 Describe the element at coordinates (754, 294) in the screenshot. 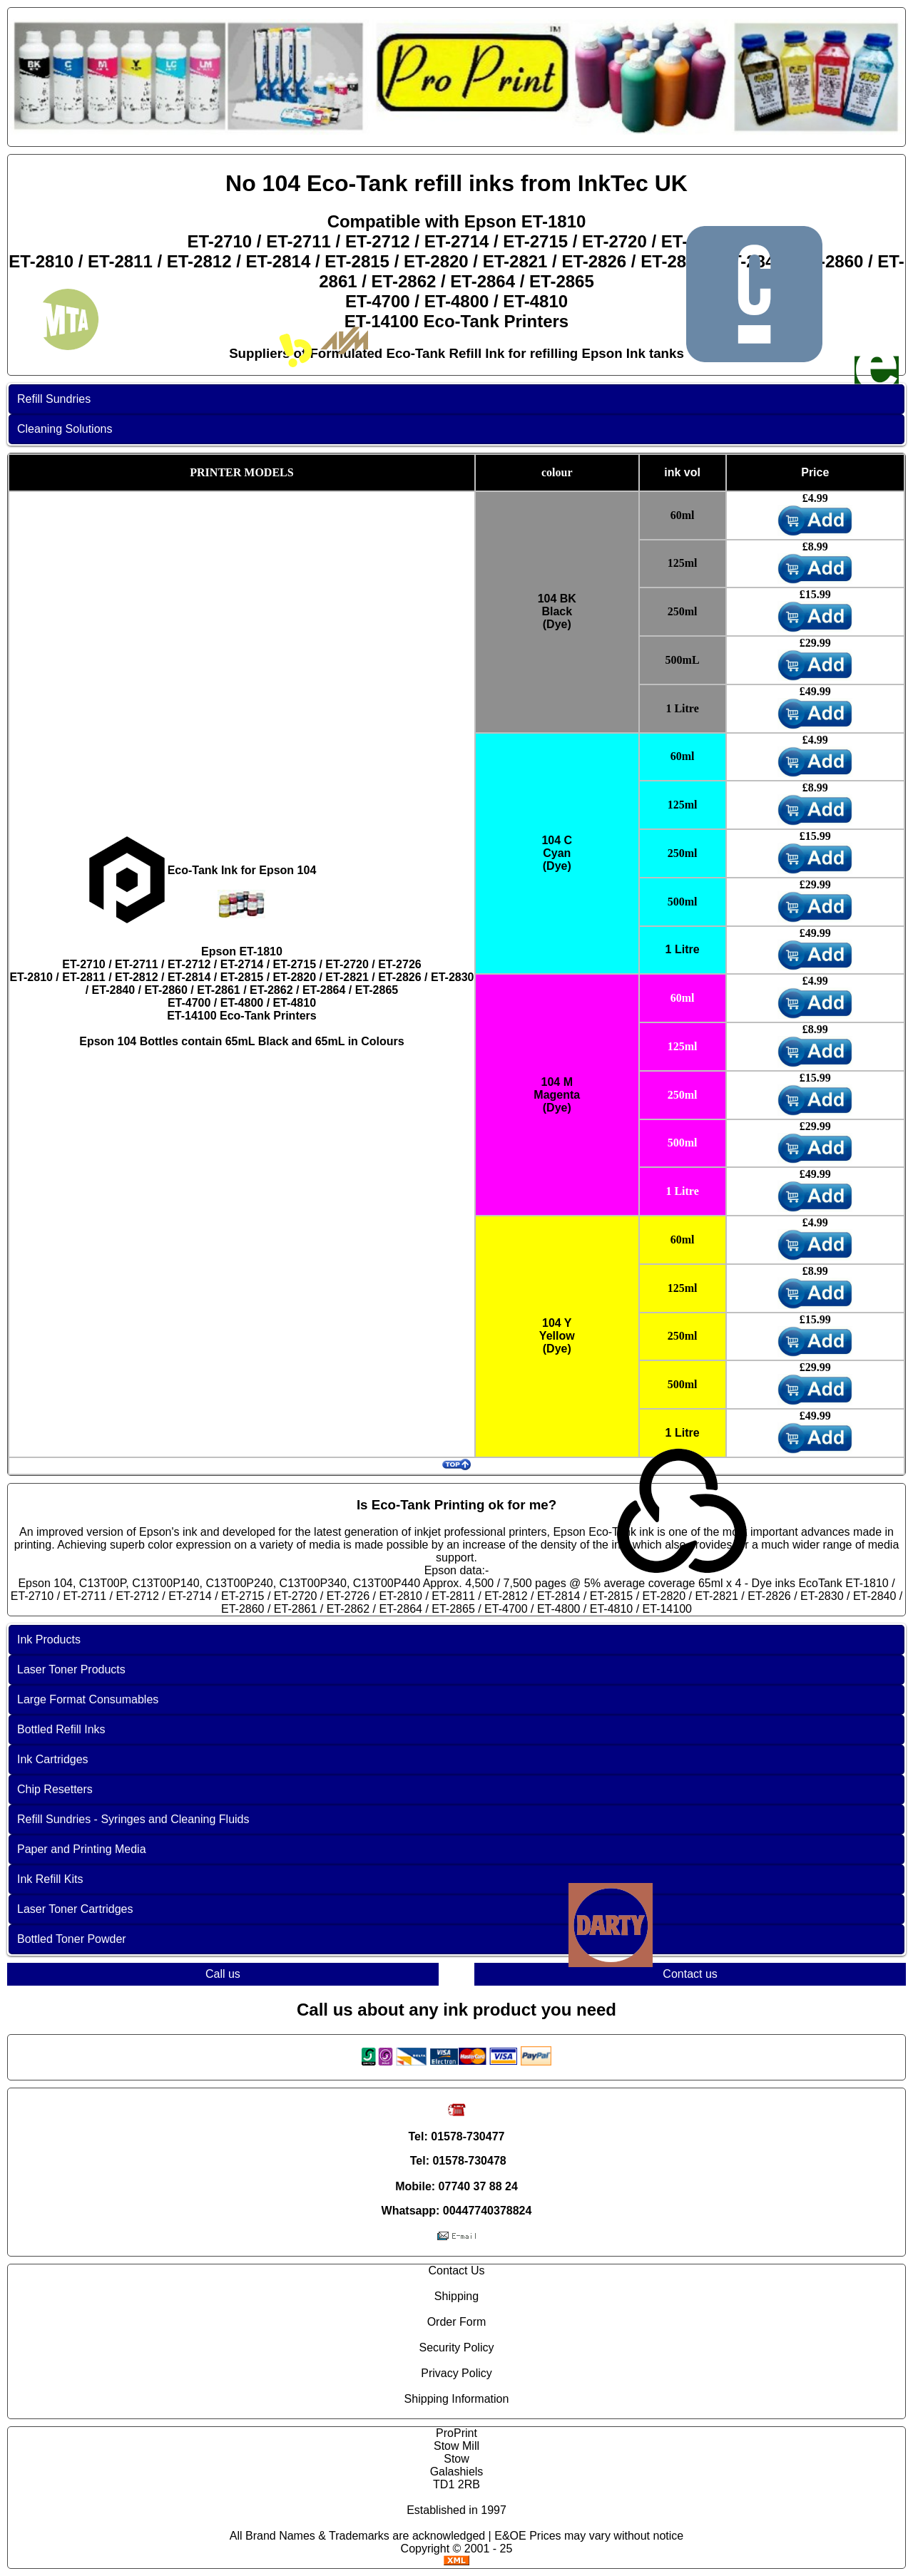

I see `camunda platform logo` at that location.